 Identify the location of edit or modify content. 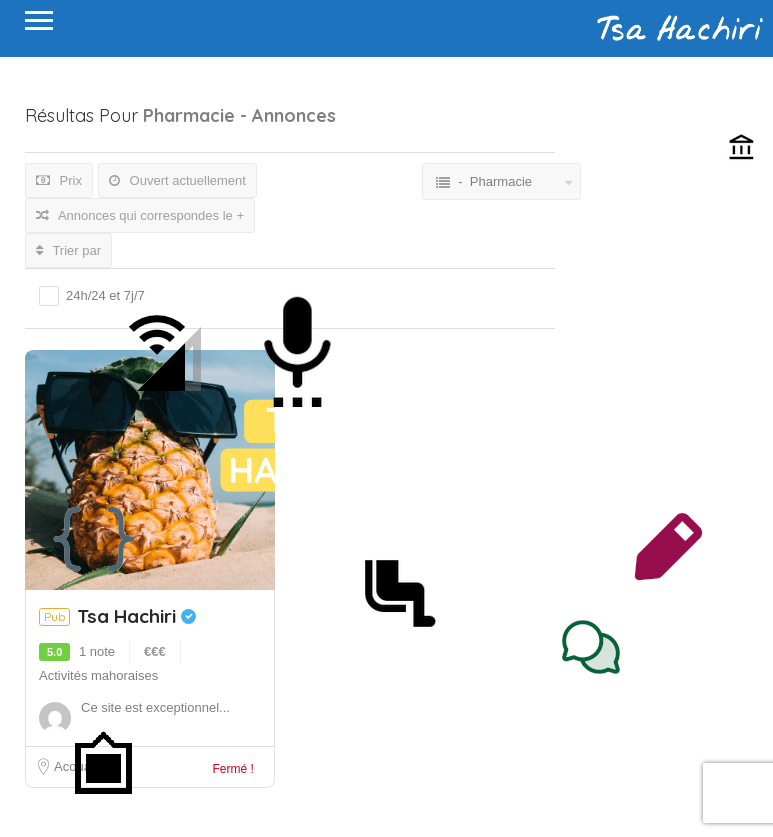
(668, 546).